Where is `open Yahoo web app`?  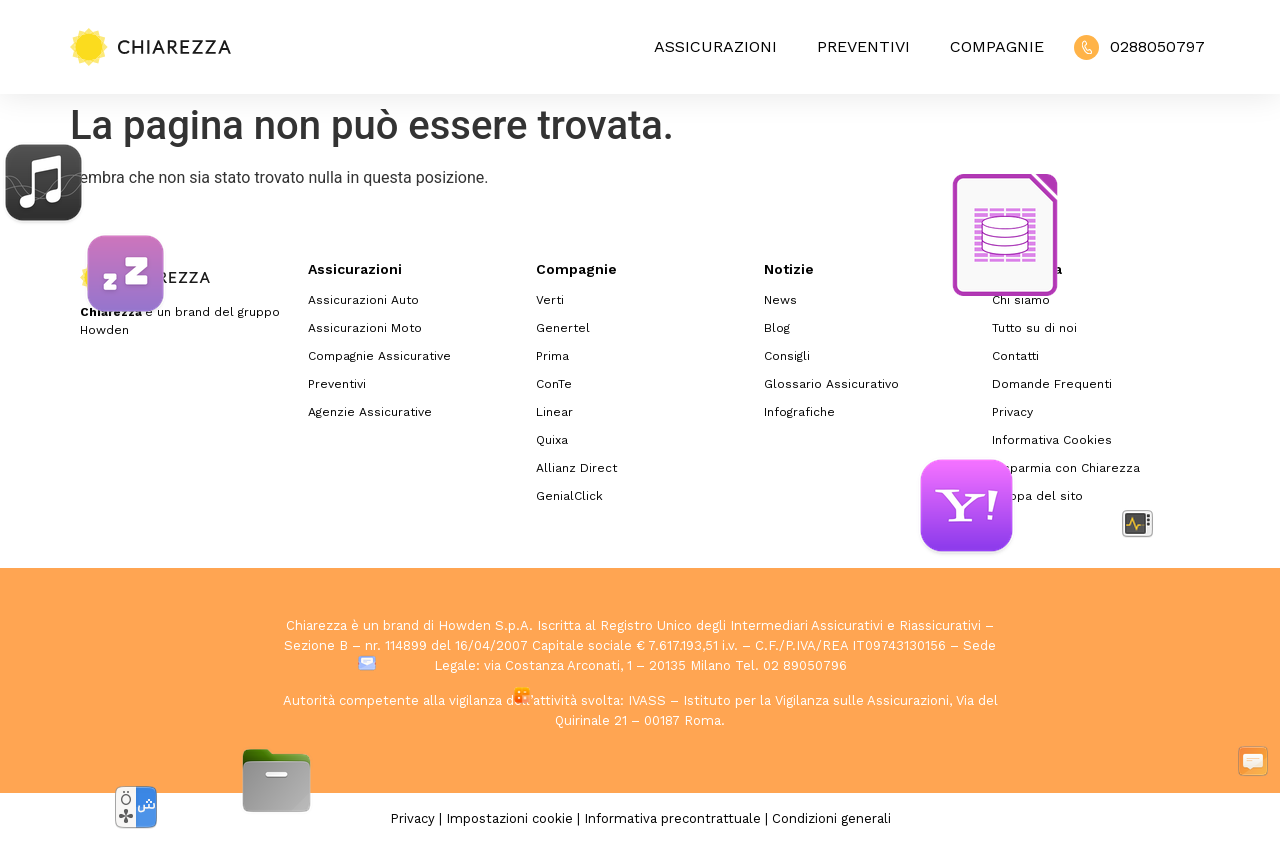 open Yahoo web app is located at coordinates (966, 505).